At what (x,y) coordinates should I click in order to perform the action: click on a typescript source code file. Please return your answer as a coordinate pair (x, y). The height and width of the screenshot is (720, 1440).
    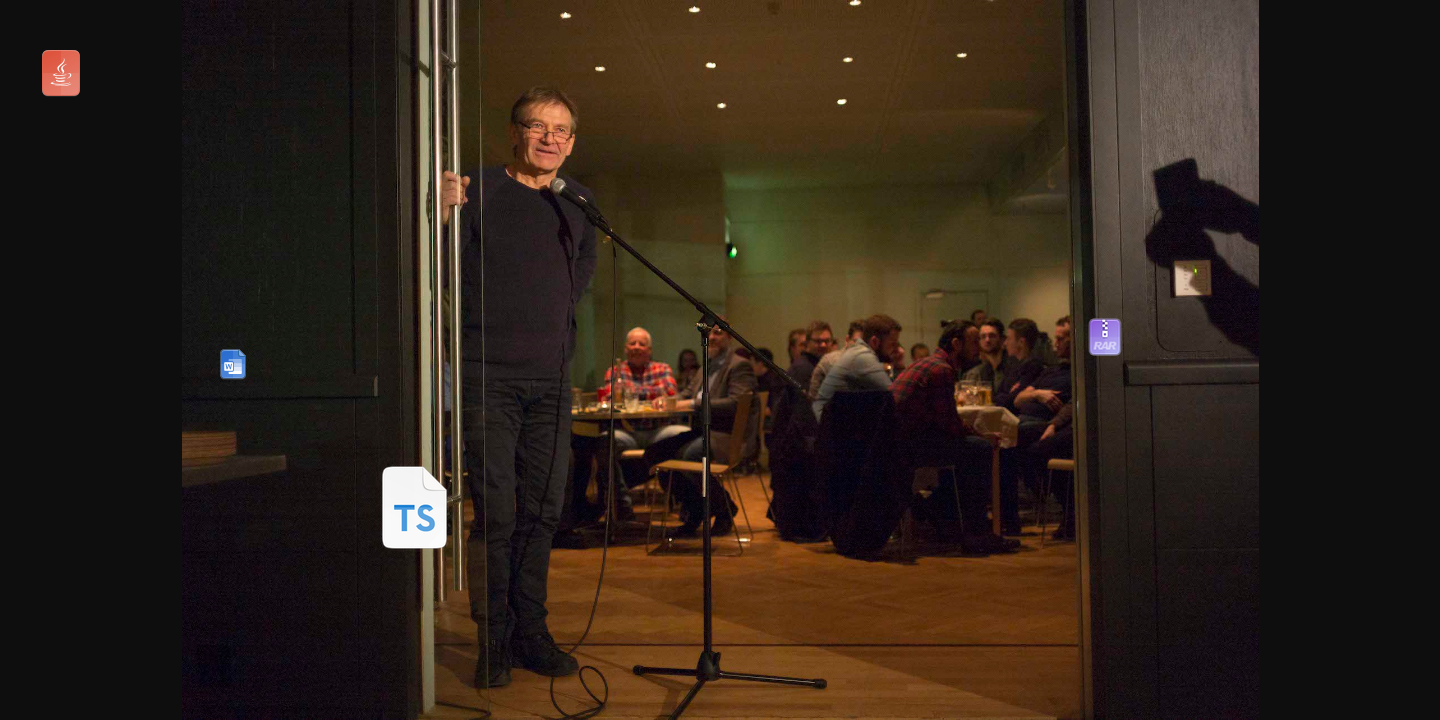
    Looking at the image, I should click on (414, 507).